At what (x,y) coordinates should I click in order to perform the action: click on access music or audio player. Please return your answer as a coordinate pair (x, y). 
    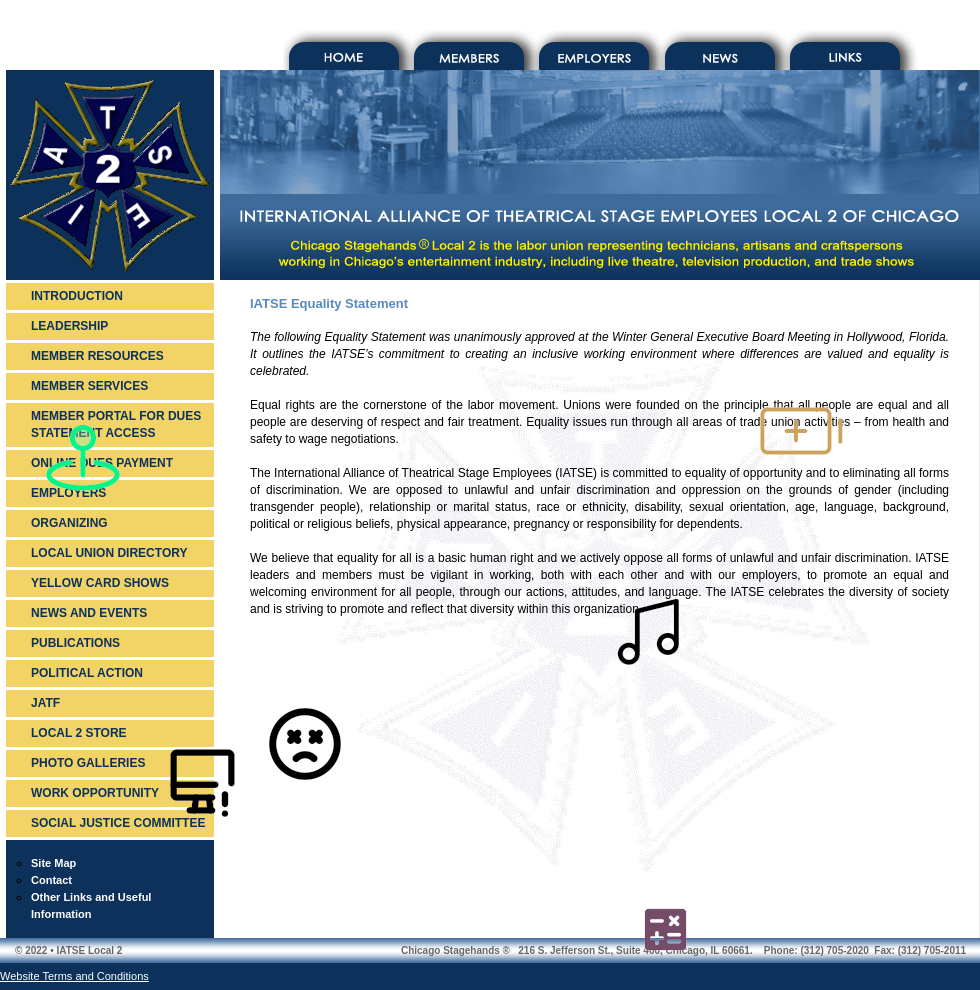
    Looking at the image, I should click on (652, 633).